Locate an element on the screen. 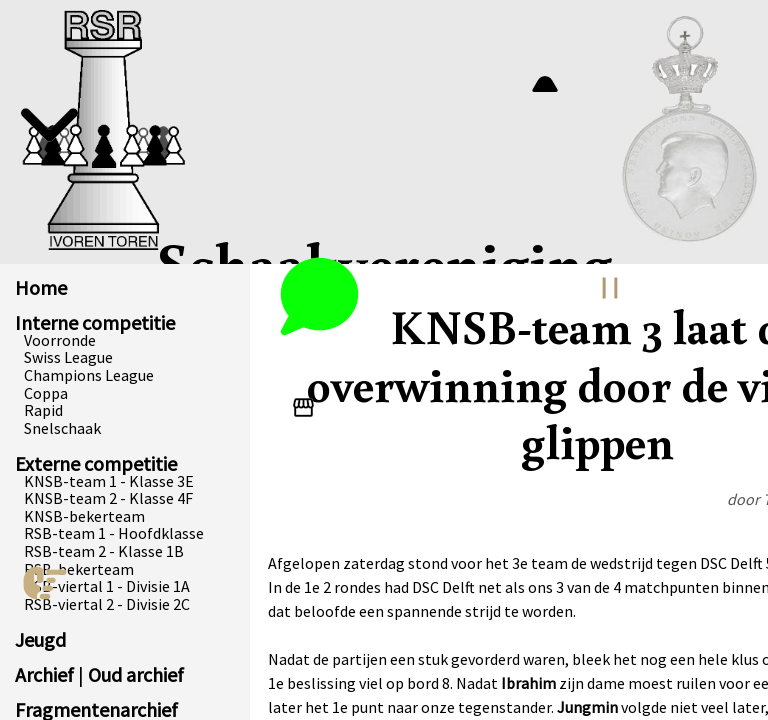 Image resolution: width=768 pixels, height=720 pixels. indicates next step or continue forward is located at coordinates (45, 583).